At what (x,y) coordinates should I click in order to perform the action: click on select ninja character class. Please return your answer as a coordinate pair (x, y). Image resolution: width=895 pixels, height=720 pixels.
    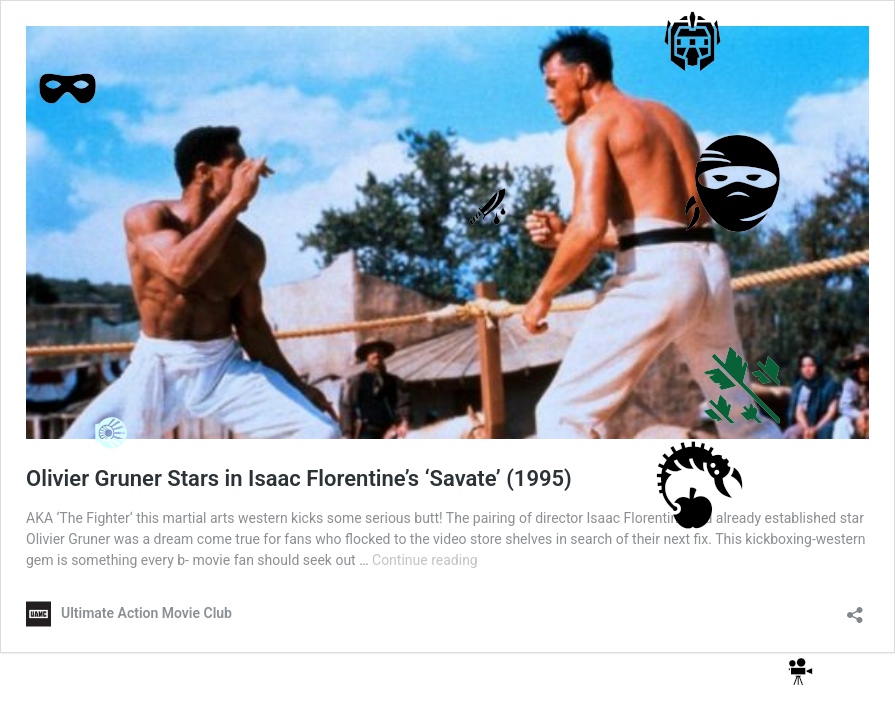
    Looking at the image, I should click on (732, 183).